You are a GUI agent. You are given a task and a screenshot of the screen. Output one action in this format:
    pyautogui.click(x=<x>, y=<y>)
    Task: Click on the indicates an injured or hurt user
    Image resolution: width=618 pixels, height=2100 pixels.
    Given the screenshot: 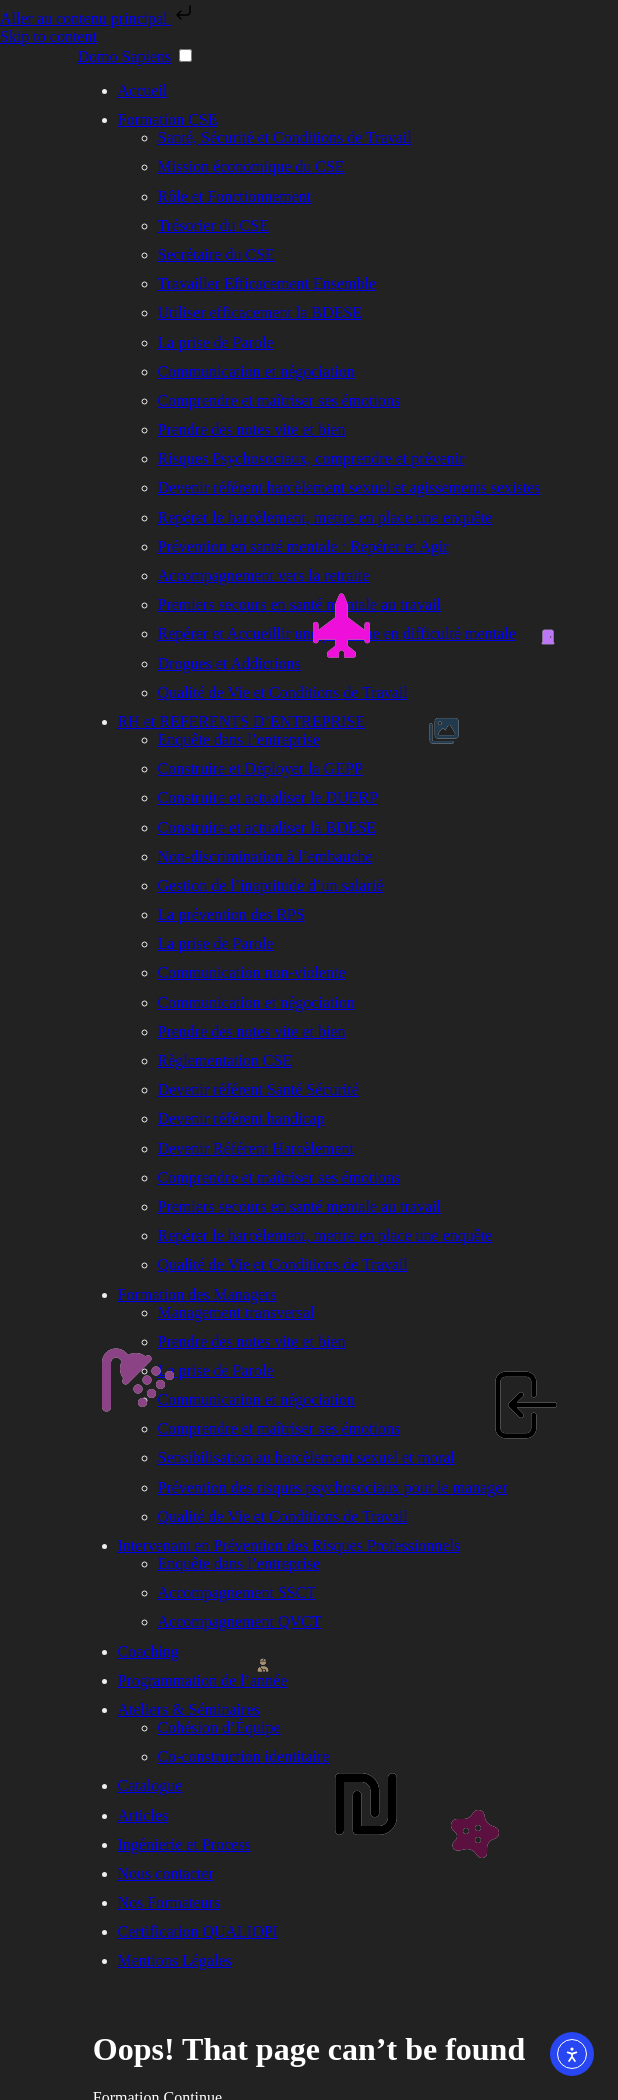 What is the action you would take?
    pyautogui.click(x=263, y=1665)
    